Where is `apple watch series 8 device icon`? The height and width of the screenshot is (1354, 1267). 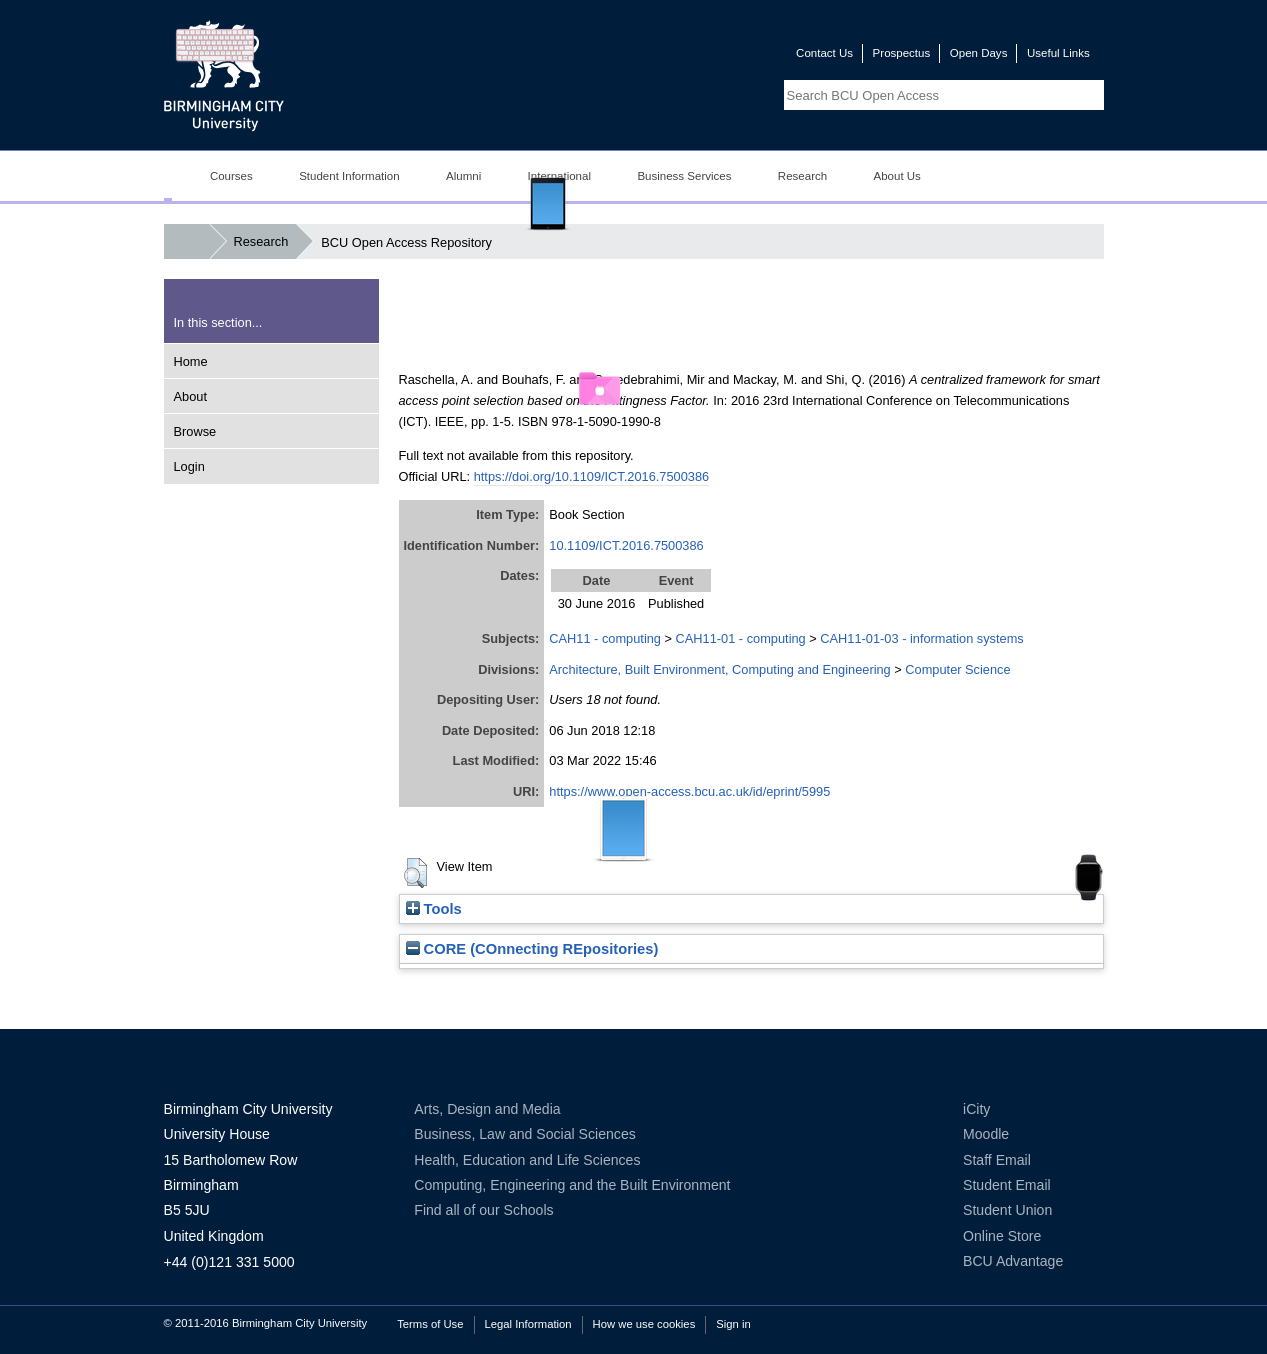 apple watch series 8 device icon is located at coordinates (1088, 877).